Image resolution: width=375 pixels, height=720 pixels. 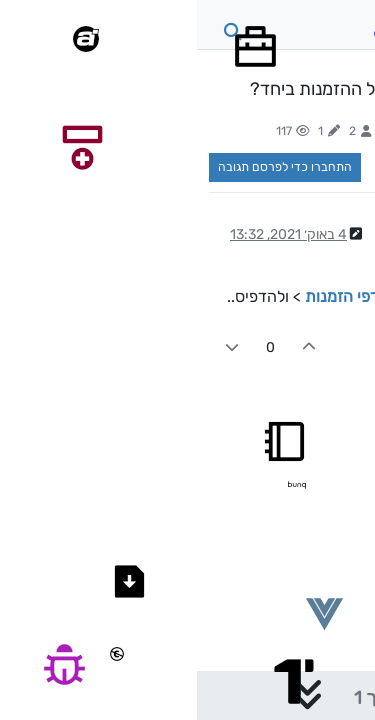 What do you see at coordinates (86, 39) in the screenshot?
I see `anime.js library logo` at bounding box center [86, 39].